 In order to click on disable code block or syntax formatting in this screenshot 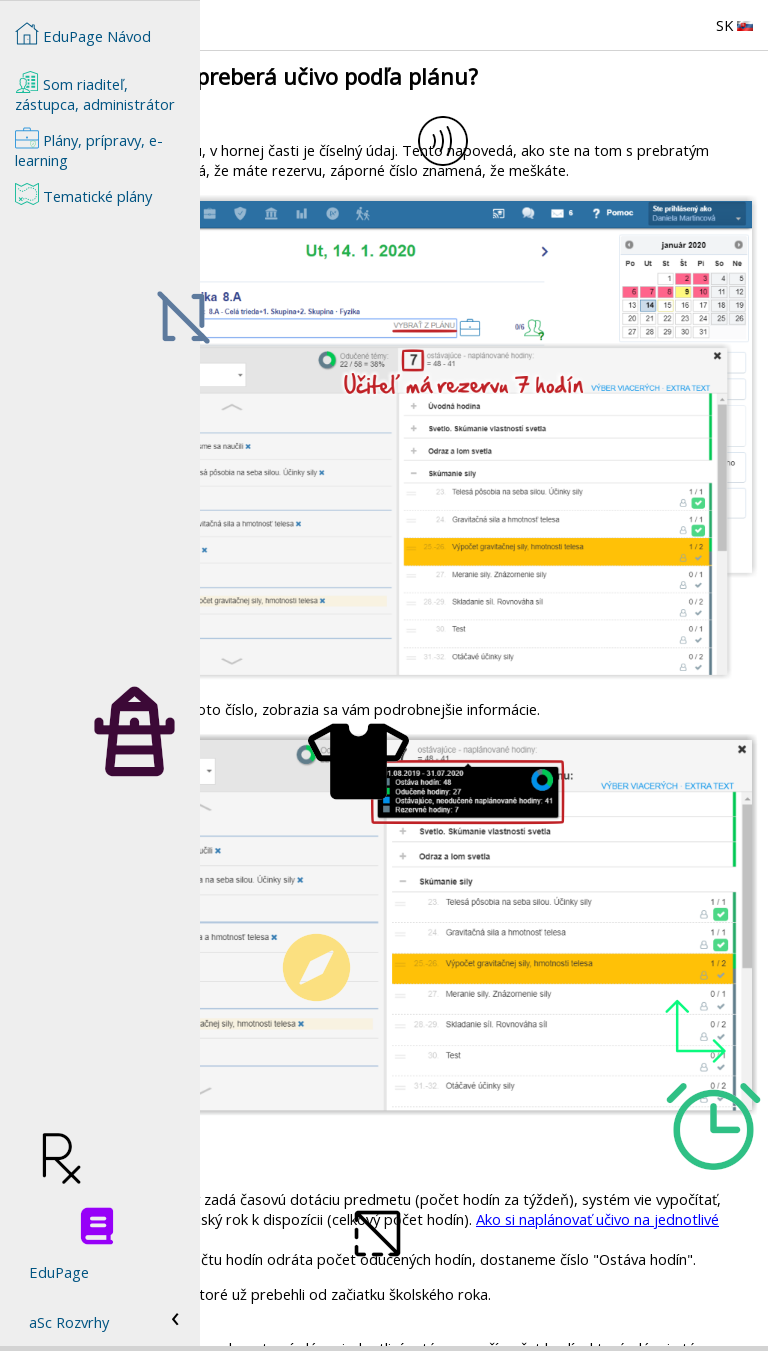, I will do `click(183, 317)`.